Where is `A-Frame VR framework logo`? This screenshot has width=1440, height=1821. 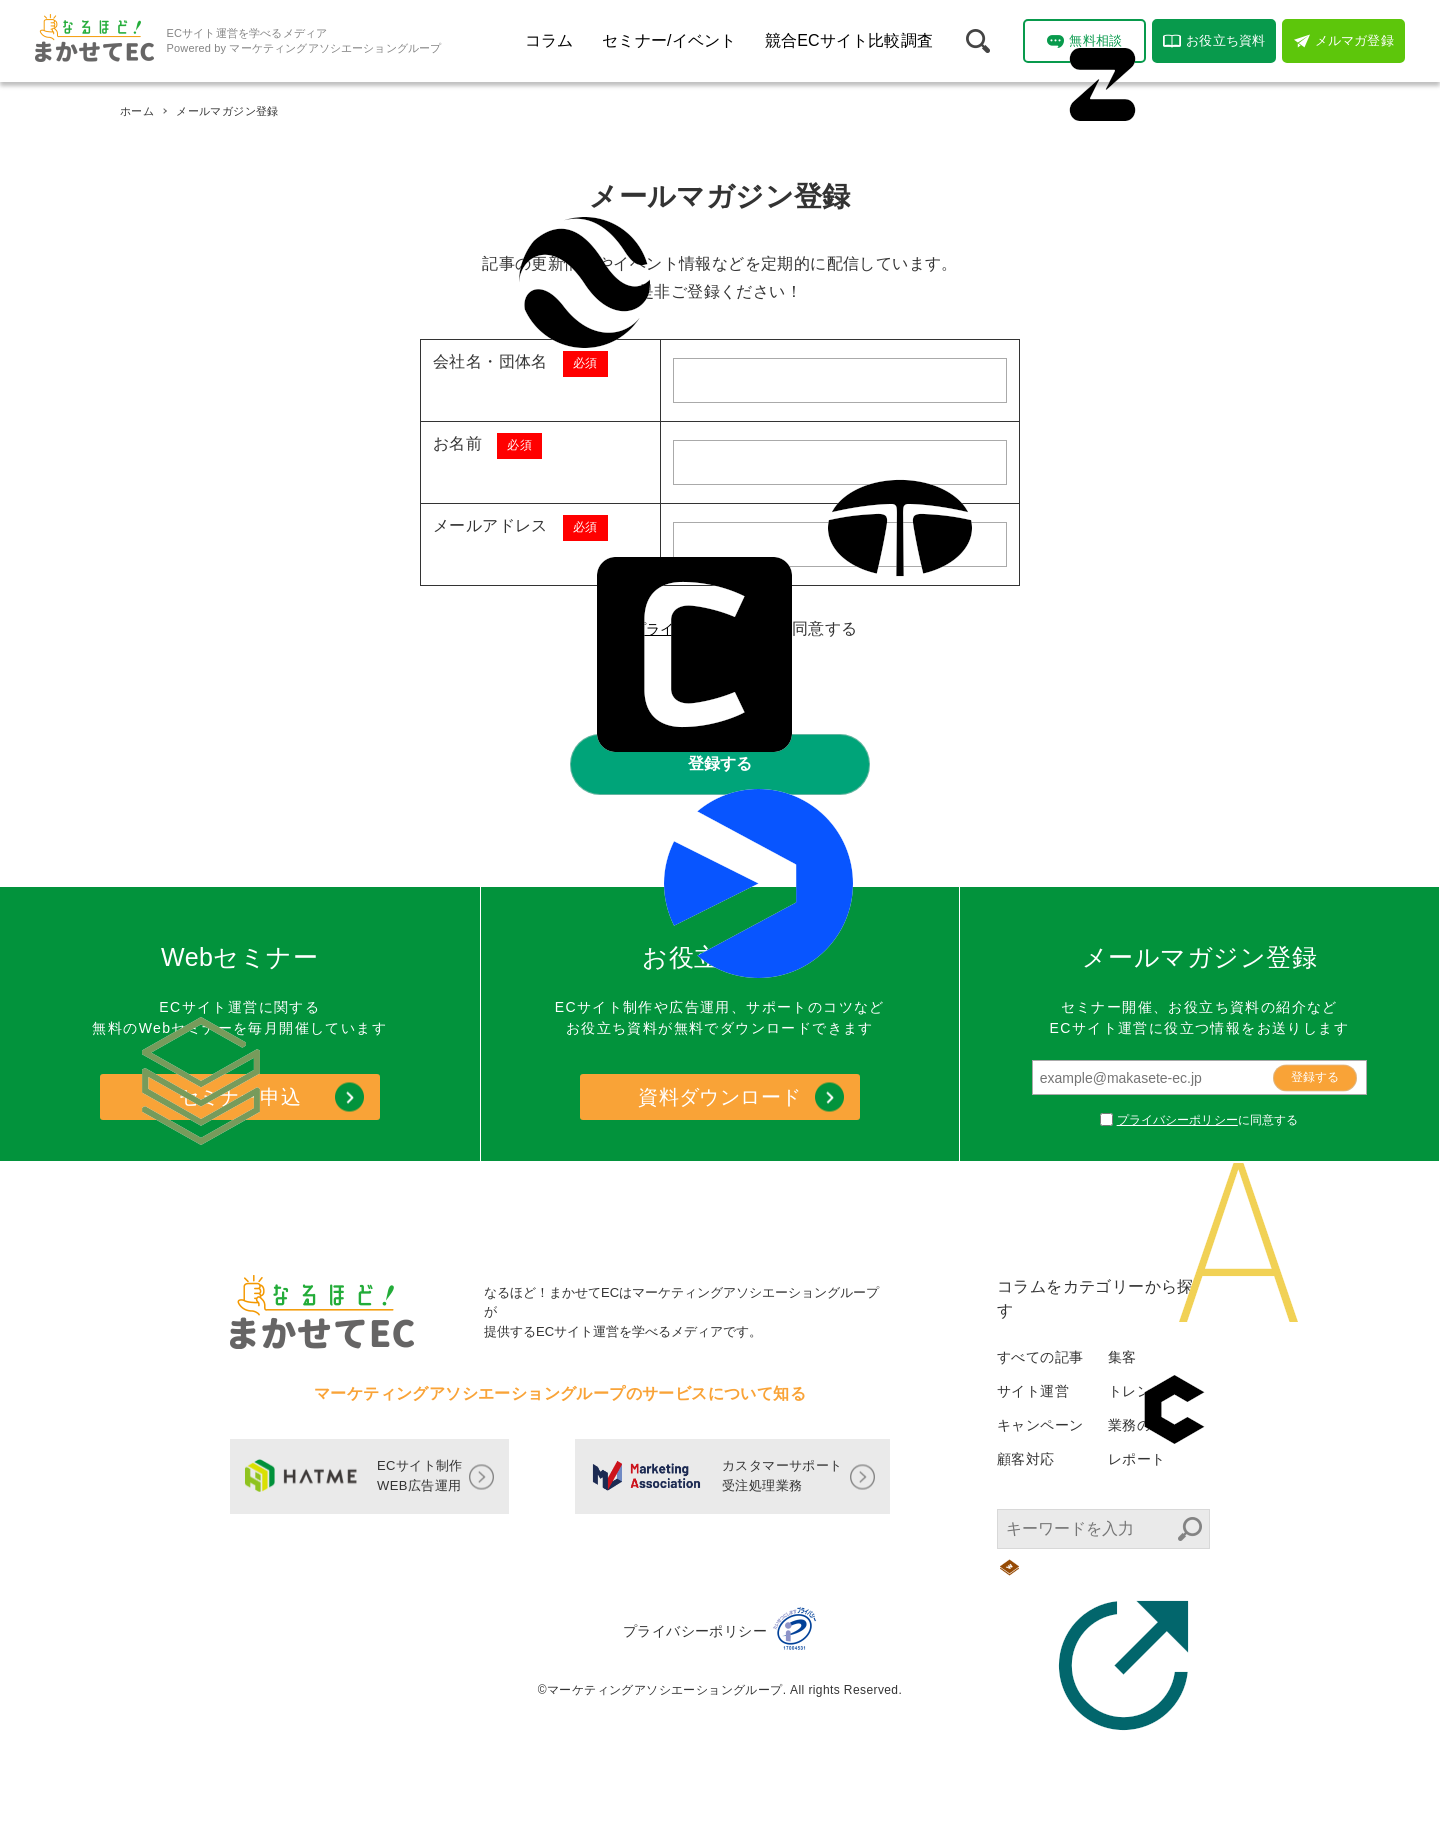 A-Frame VR framework logo is located at coordinates (1238, 1242).